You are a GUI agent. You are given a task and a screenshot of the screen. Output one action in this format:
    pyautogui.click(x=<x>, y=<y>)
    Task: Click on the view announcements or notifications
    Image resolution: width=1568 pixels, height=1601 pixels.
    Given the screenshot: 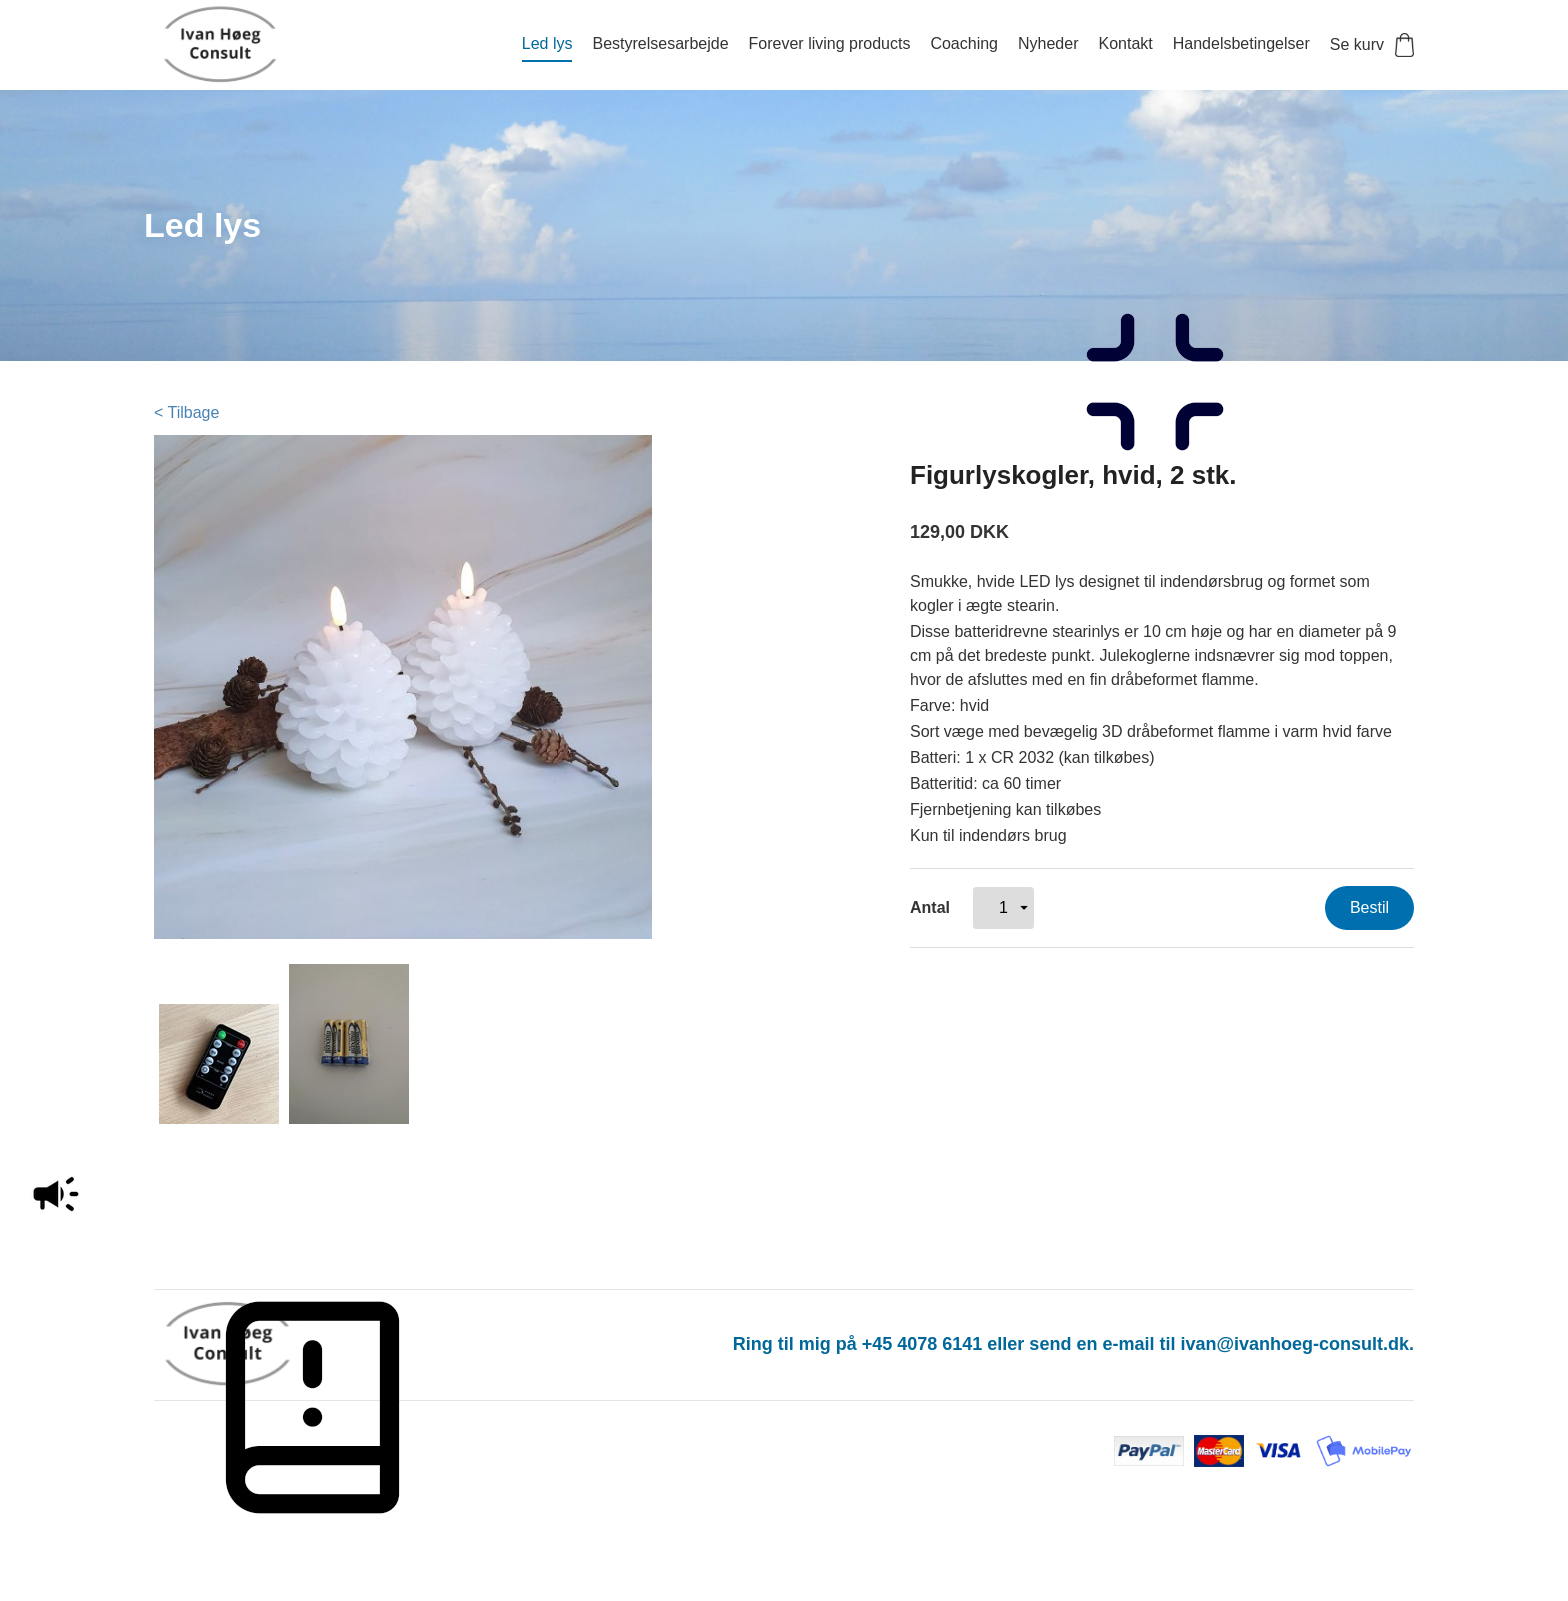 What is the action you would take?
    pyautogui.click(x=56, y=1194)
    